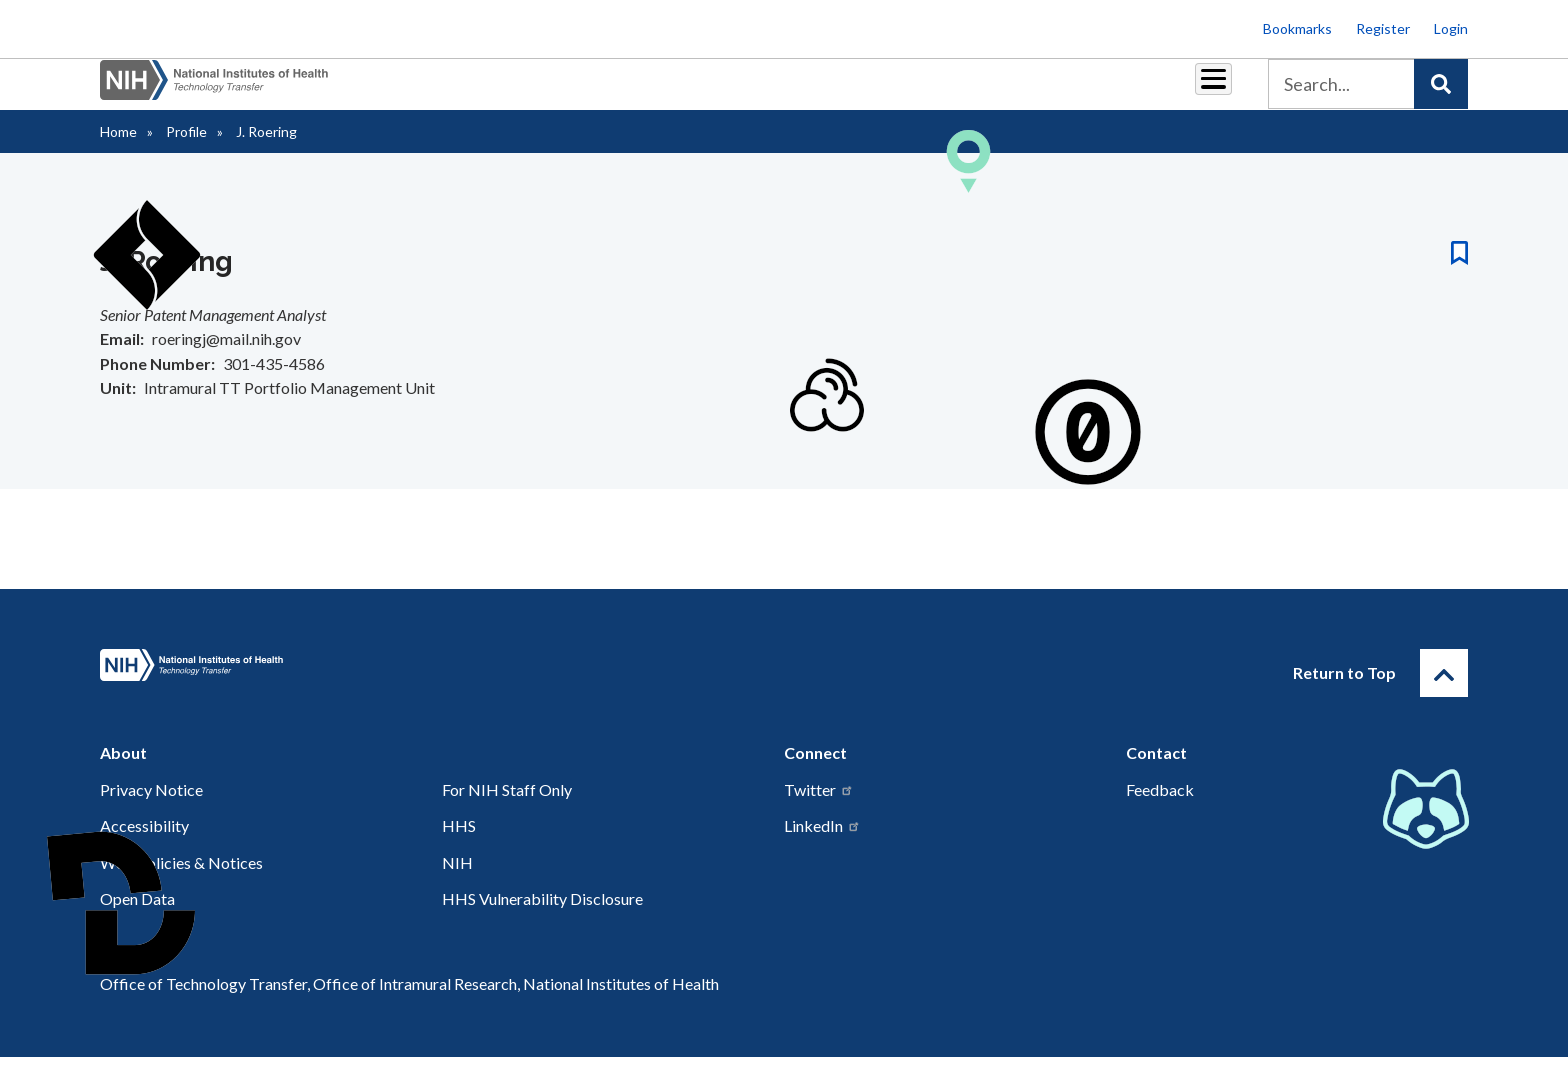 The height and width of the screenshot is (1075, 1568). I want to click on open TomTom navigation app, so click(968, 161).